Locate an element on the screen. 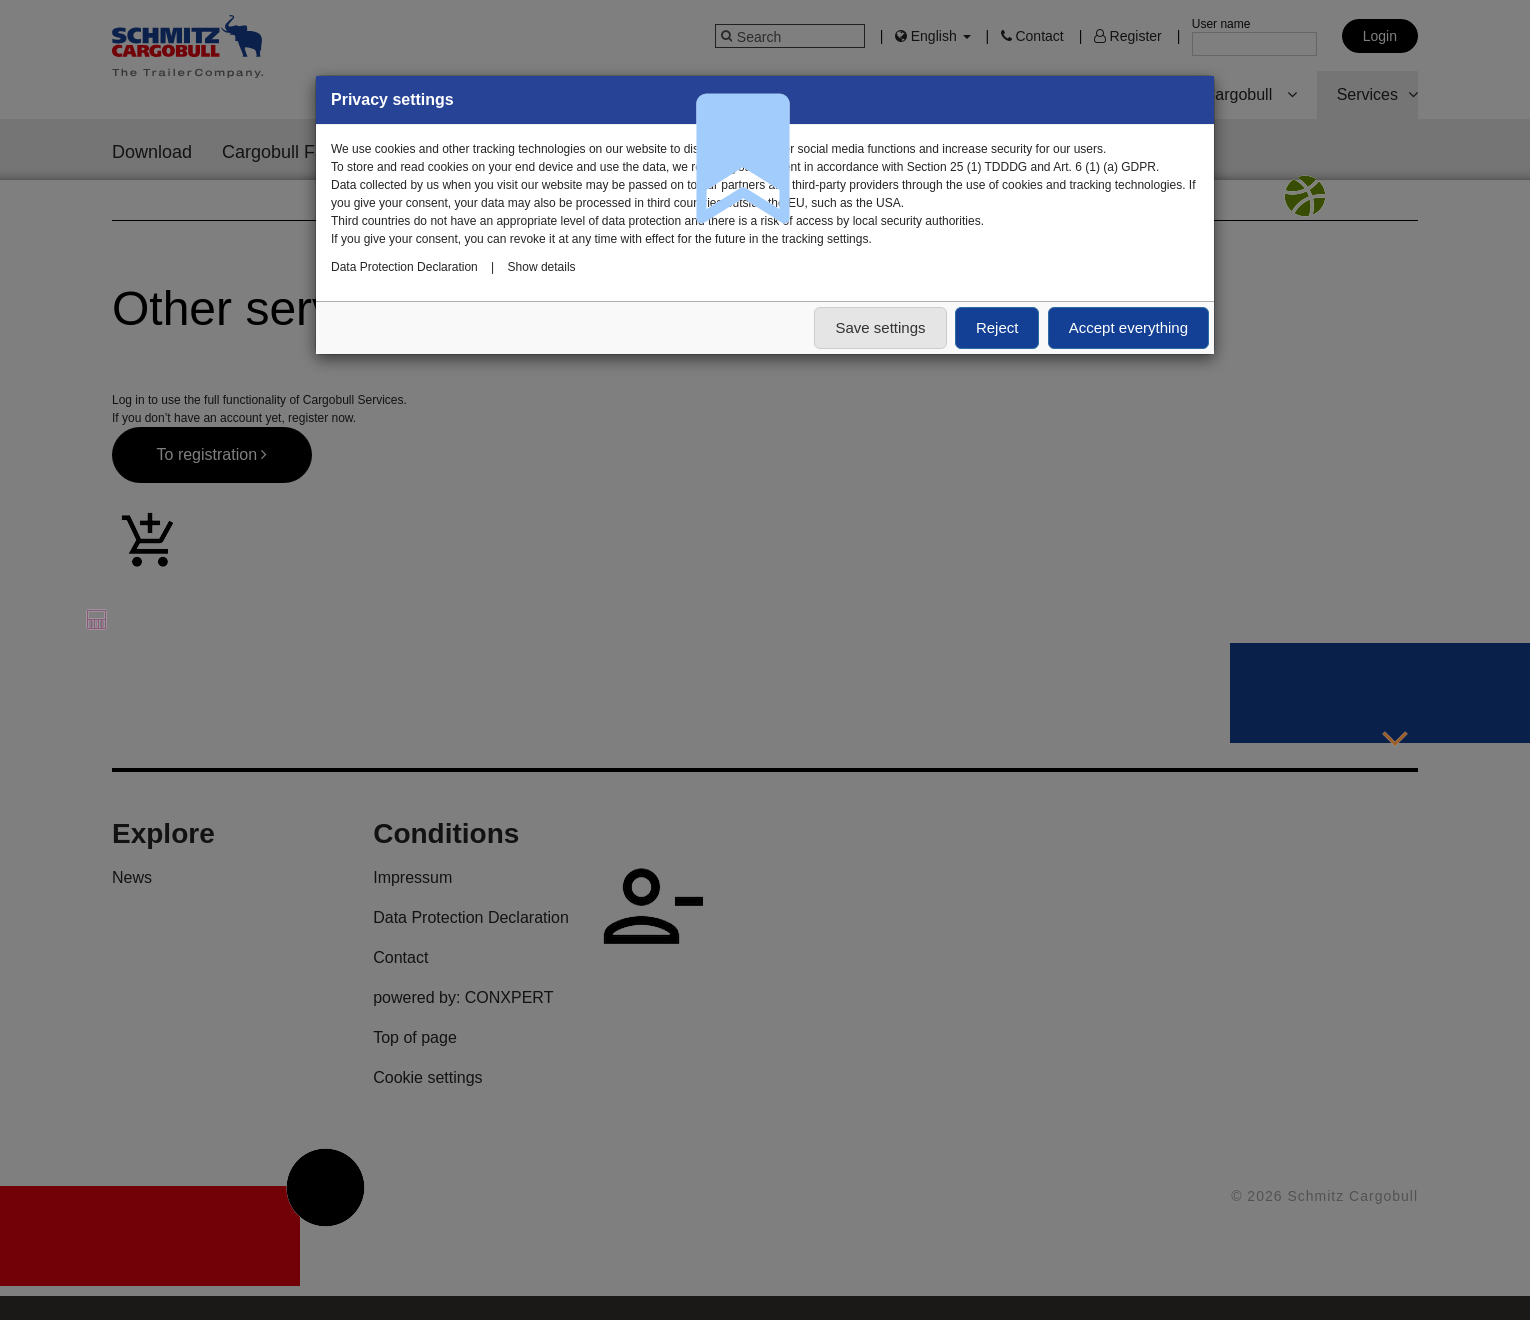 This screenshot has width=1530, height=1320. remove a contact or friend is located at coordinates (651, 906).